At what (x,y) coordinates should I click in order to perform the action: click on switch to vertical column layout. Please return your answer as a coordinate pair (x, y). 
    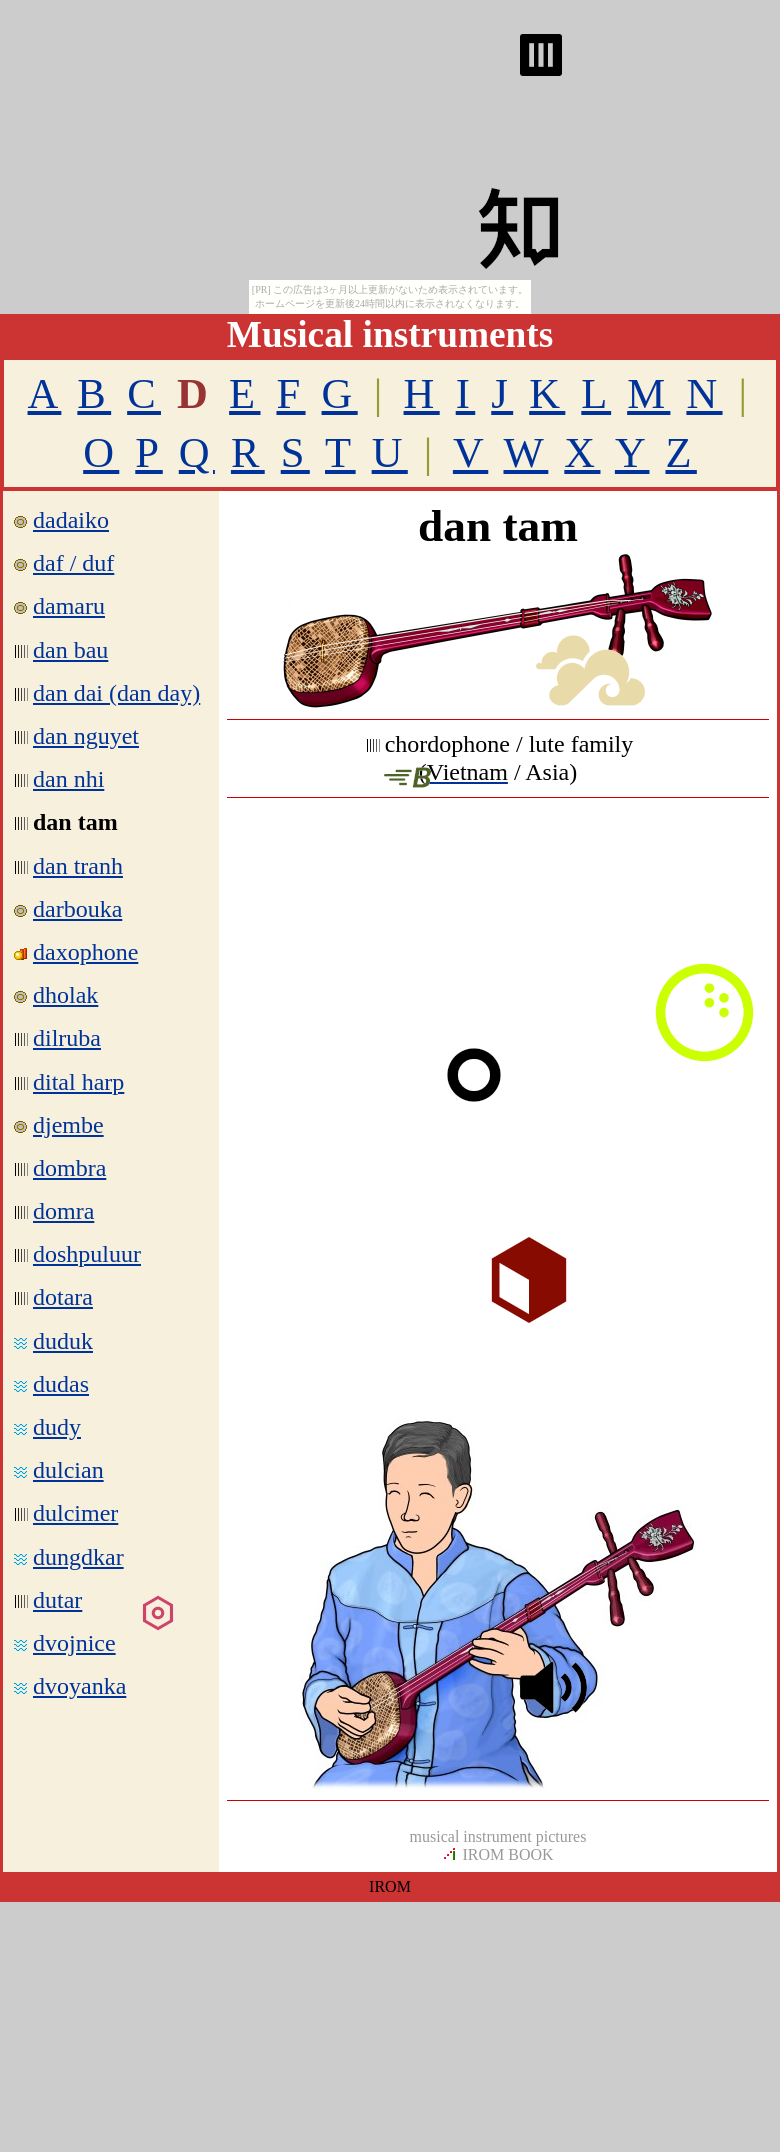
    Looking at the image, I should click on (541, 55).